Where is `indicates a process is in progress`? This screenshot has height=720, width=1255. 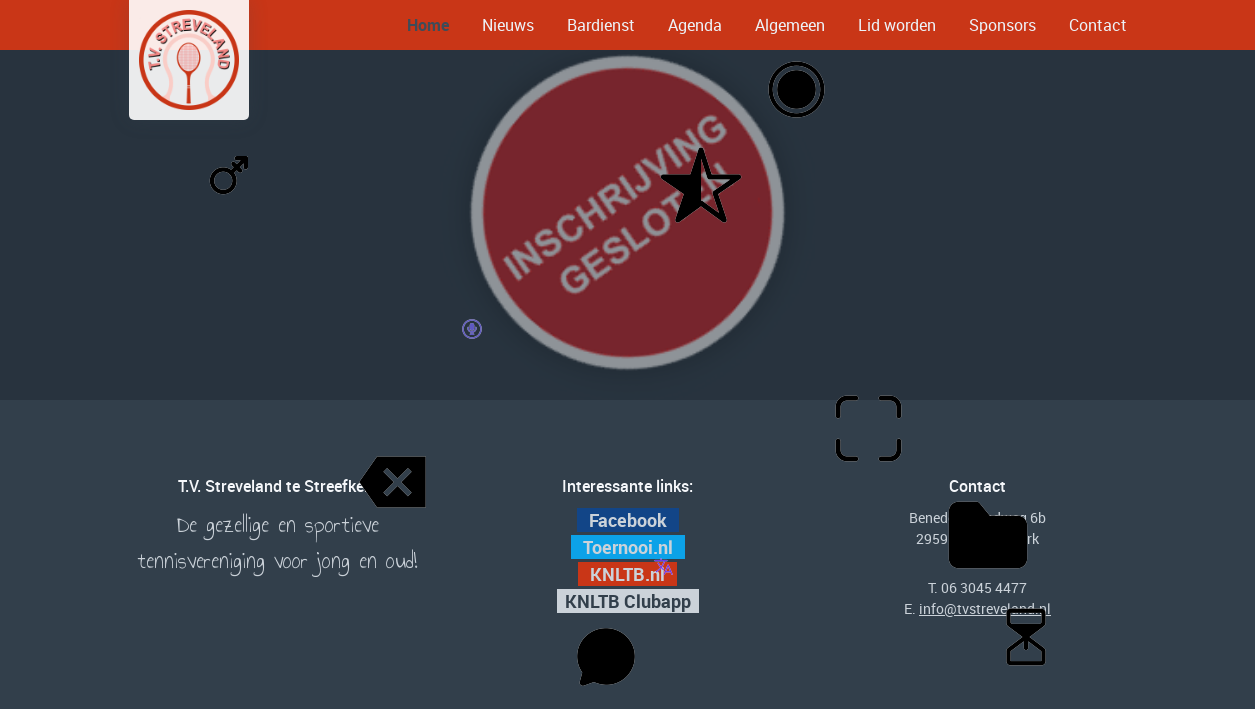
indicates a process is in progress is located at coordinates (1026, 637).